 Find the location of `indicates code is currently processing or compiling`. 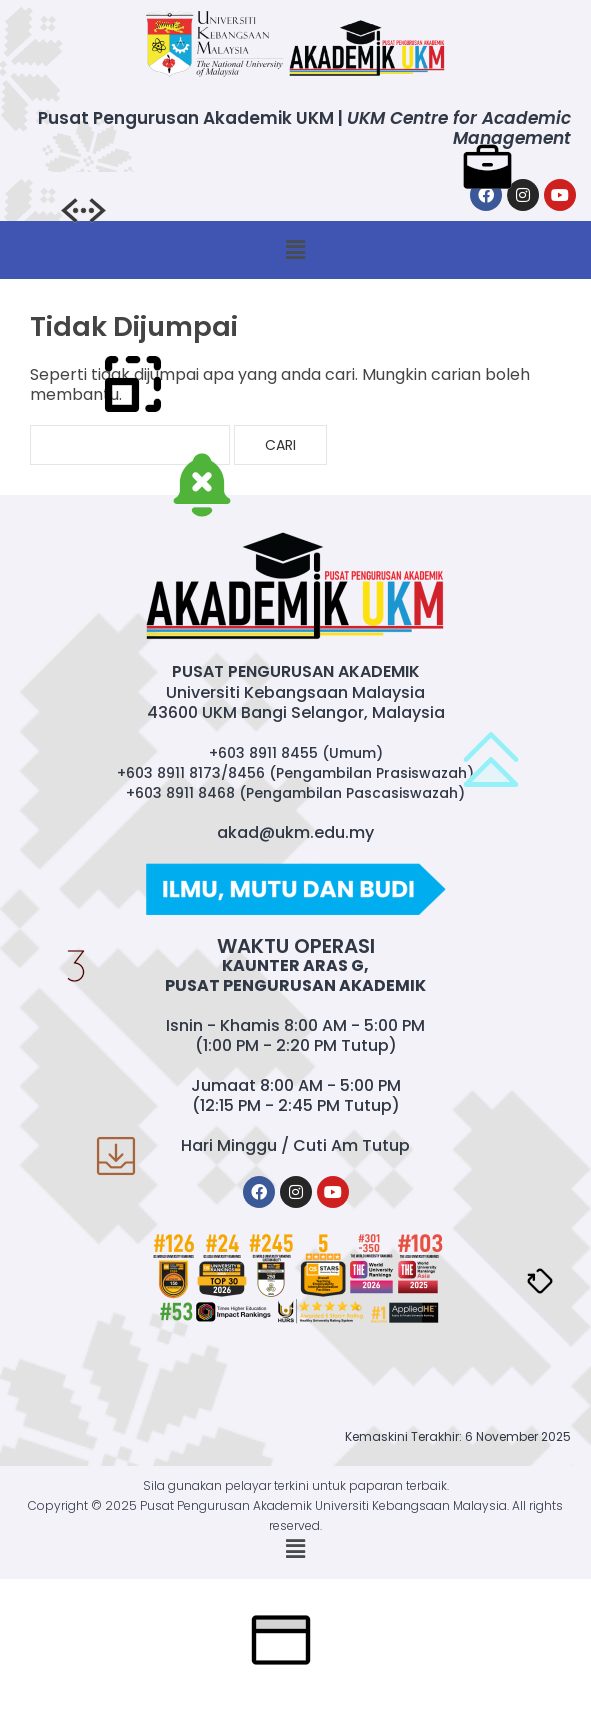

indicates code is currently processing or compiling is located at coordinates (83, 210).